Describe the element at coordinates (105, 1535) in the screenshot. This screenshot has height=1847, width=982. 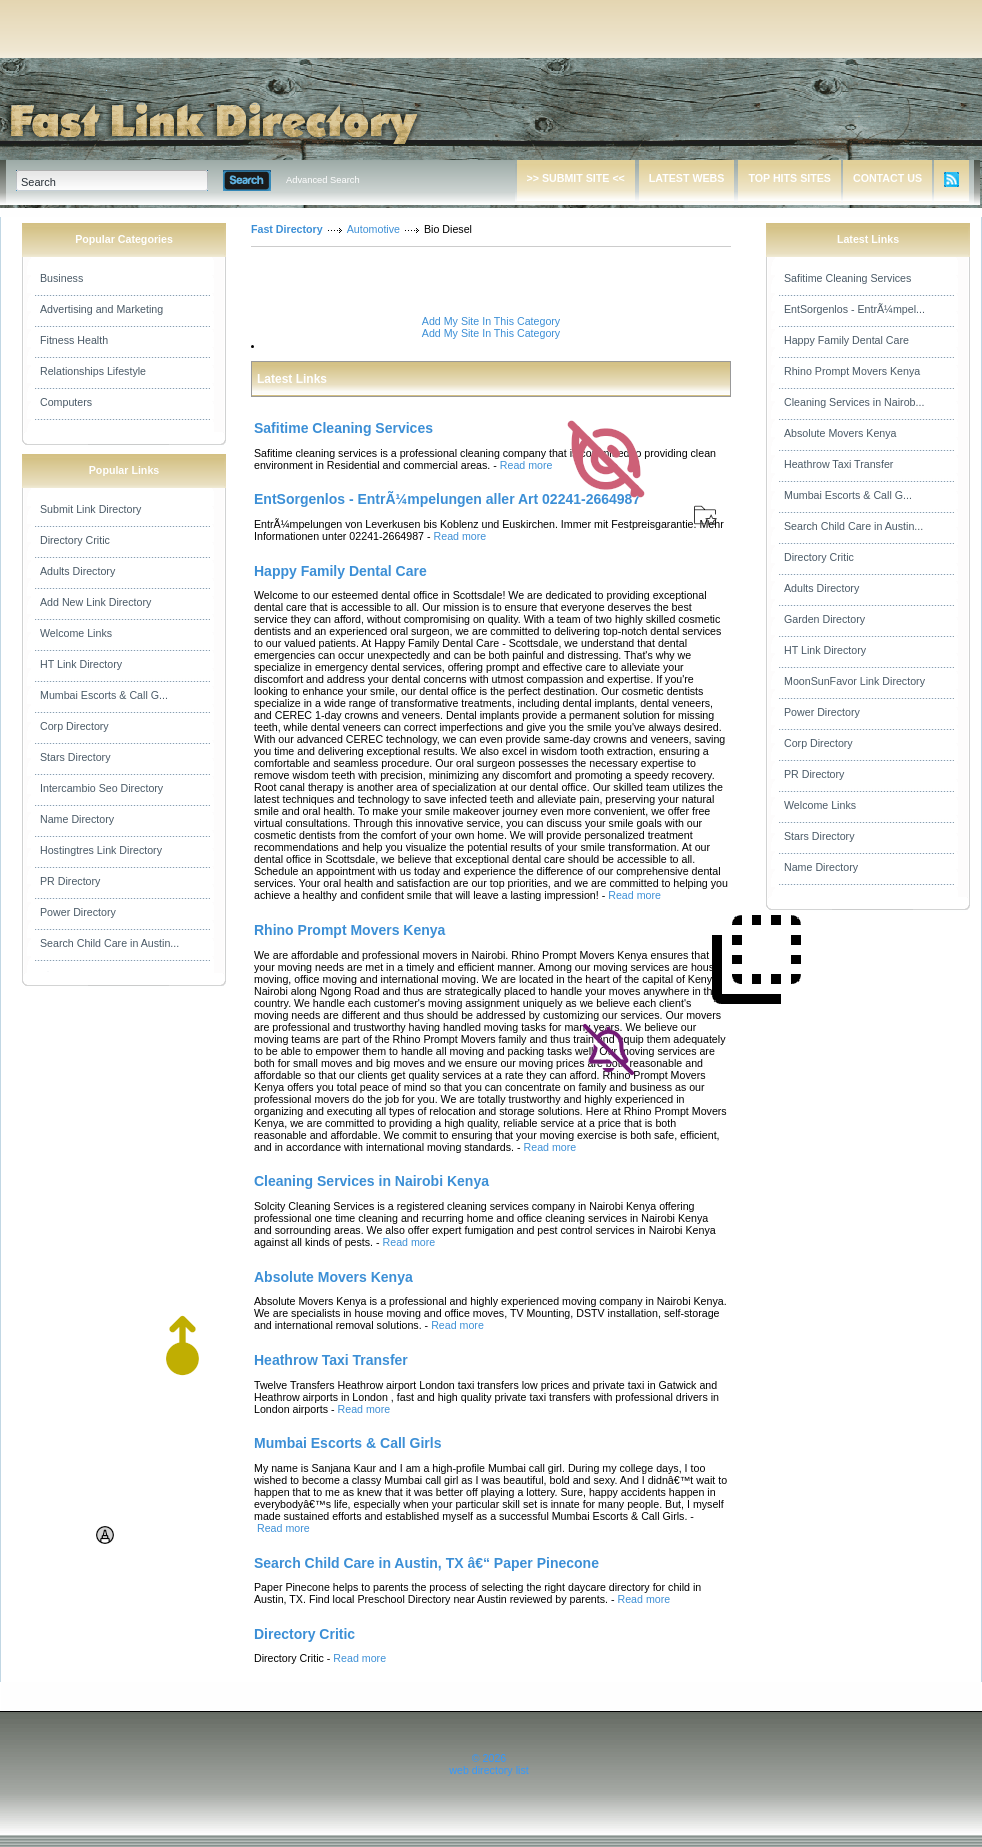
I see `select marker or highlighter tool` at that location.